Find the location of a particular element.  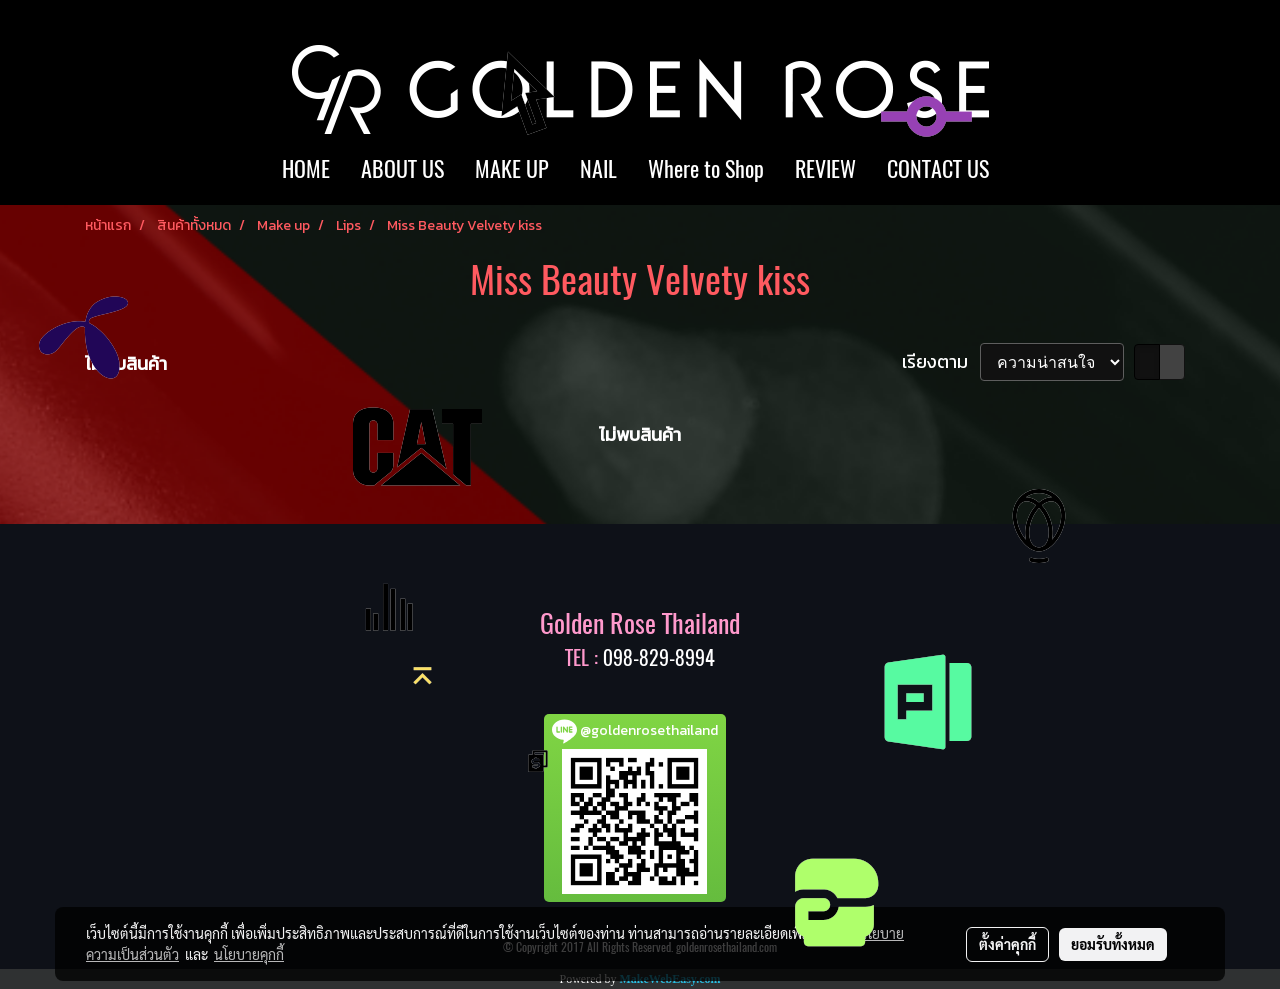

access boxing or combat sports content is located at coordinates (834, 902).